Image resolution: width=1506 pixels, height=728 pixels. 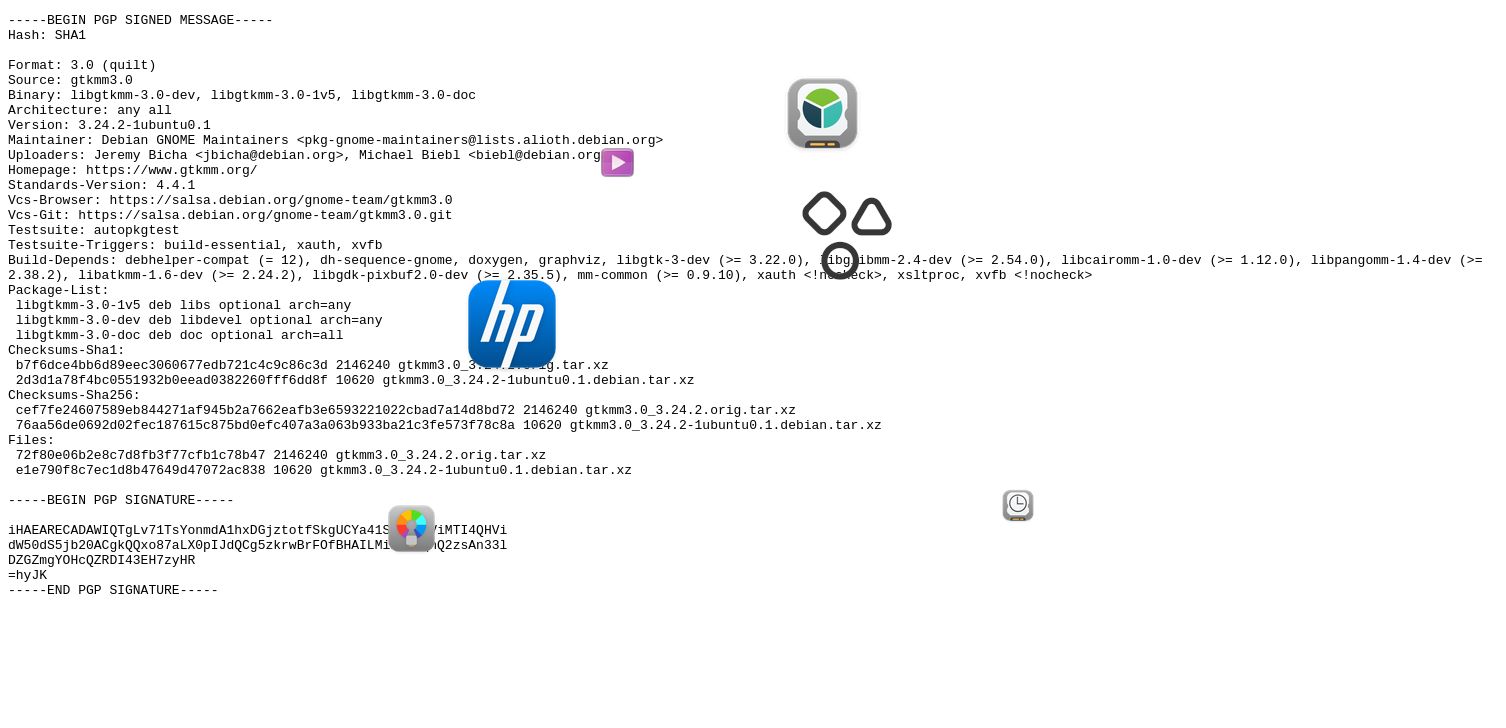 What do you see at coordinates (822, 114) in the screenshot?
I see `open disk partitioning utility` at bounding box center [822, 114].